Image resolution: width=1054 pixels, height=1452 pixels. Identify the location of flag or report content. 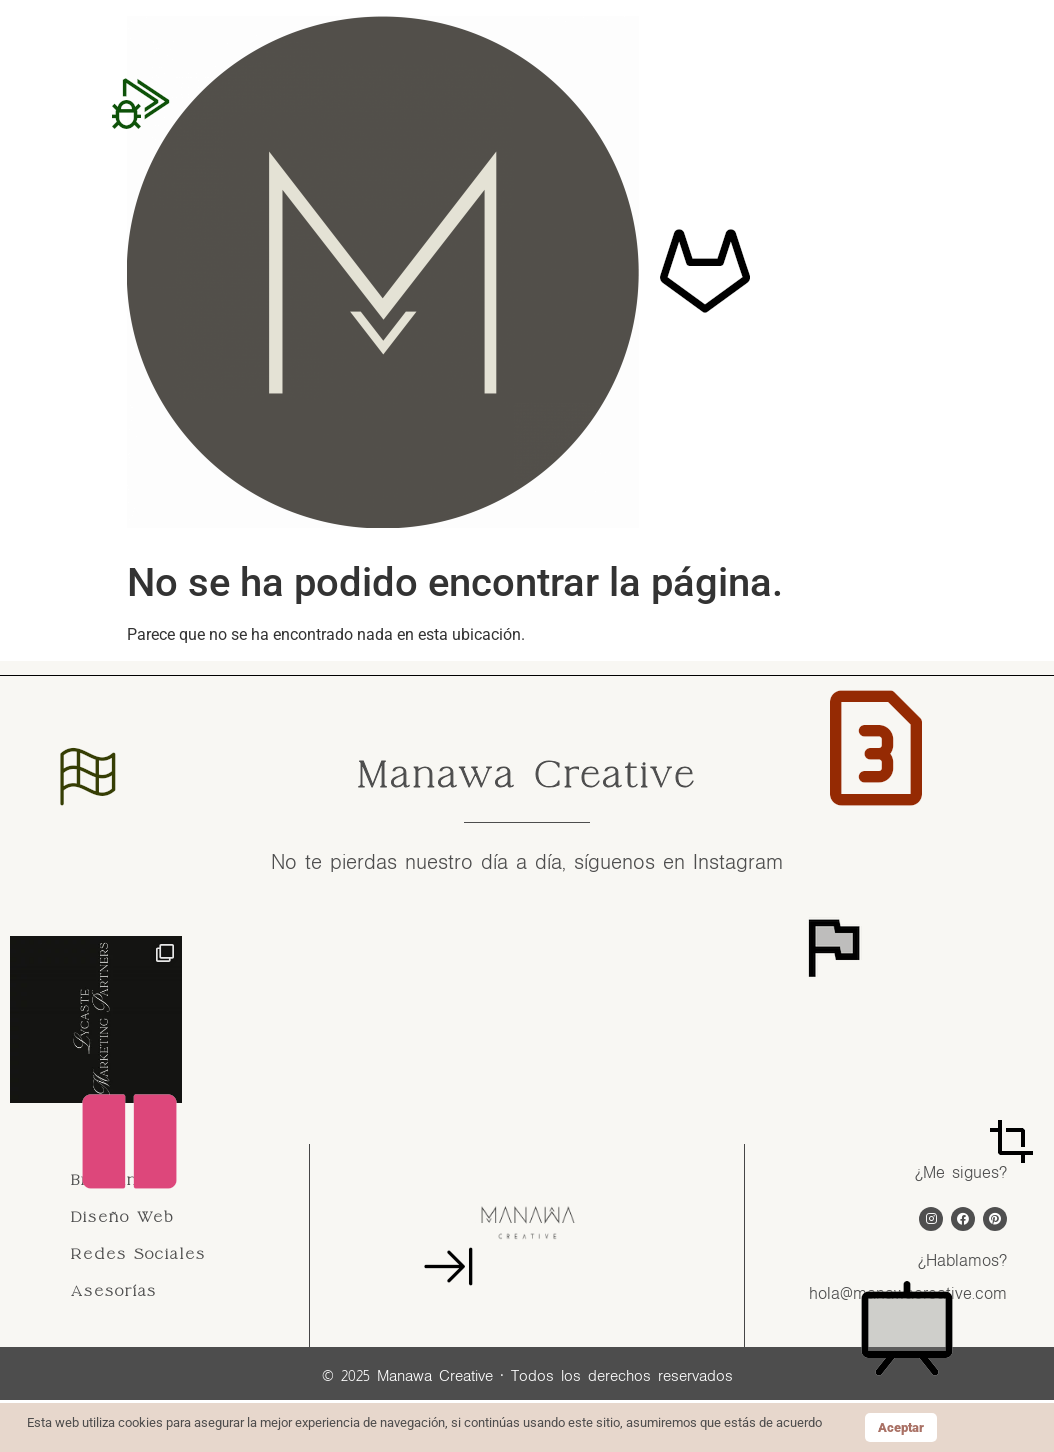
(832, 946).